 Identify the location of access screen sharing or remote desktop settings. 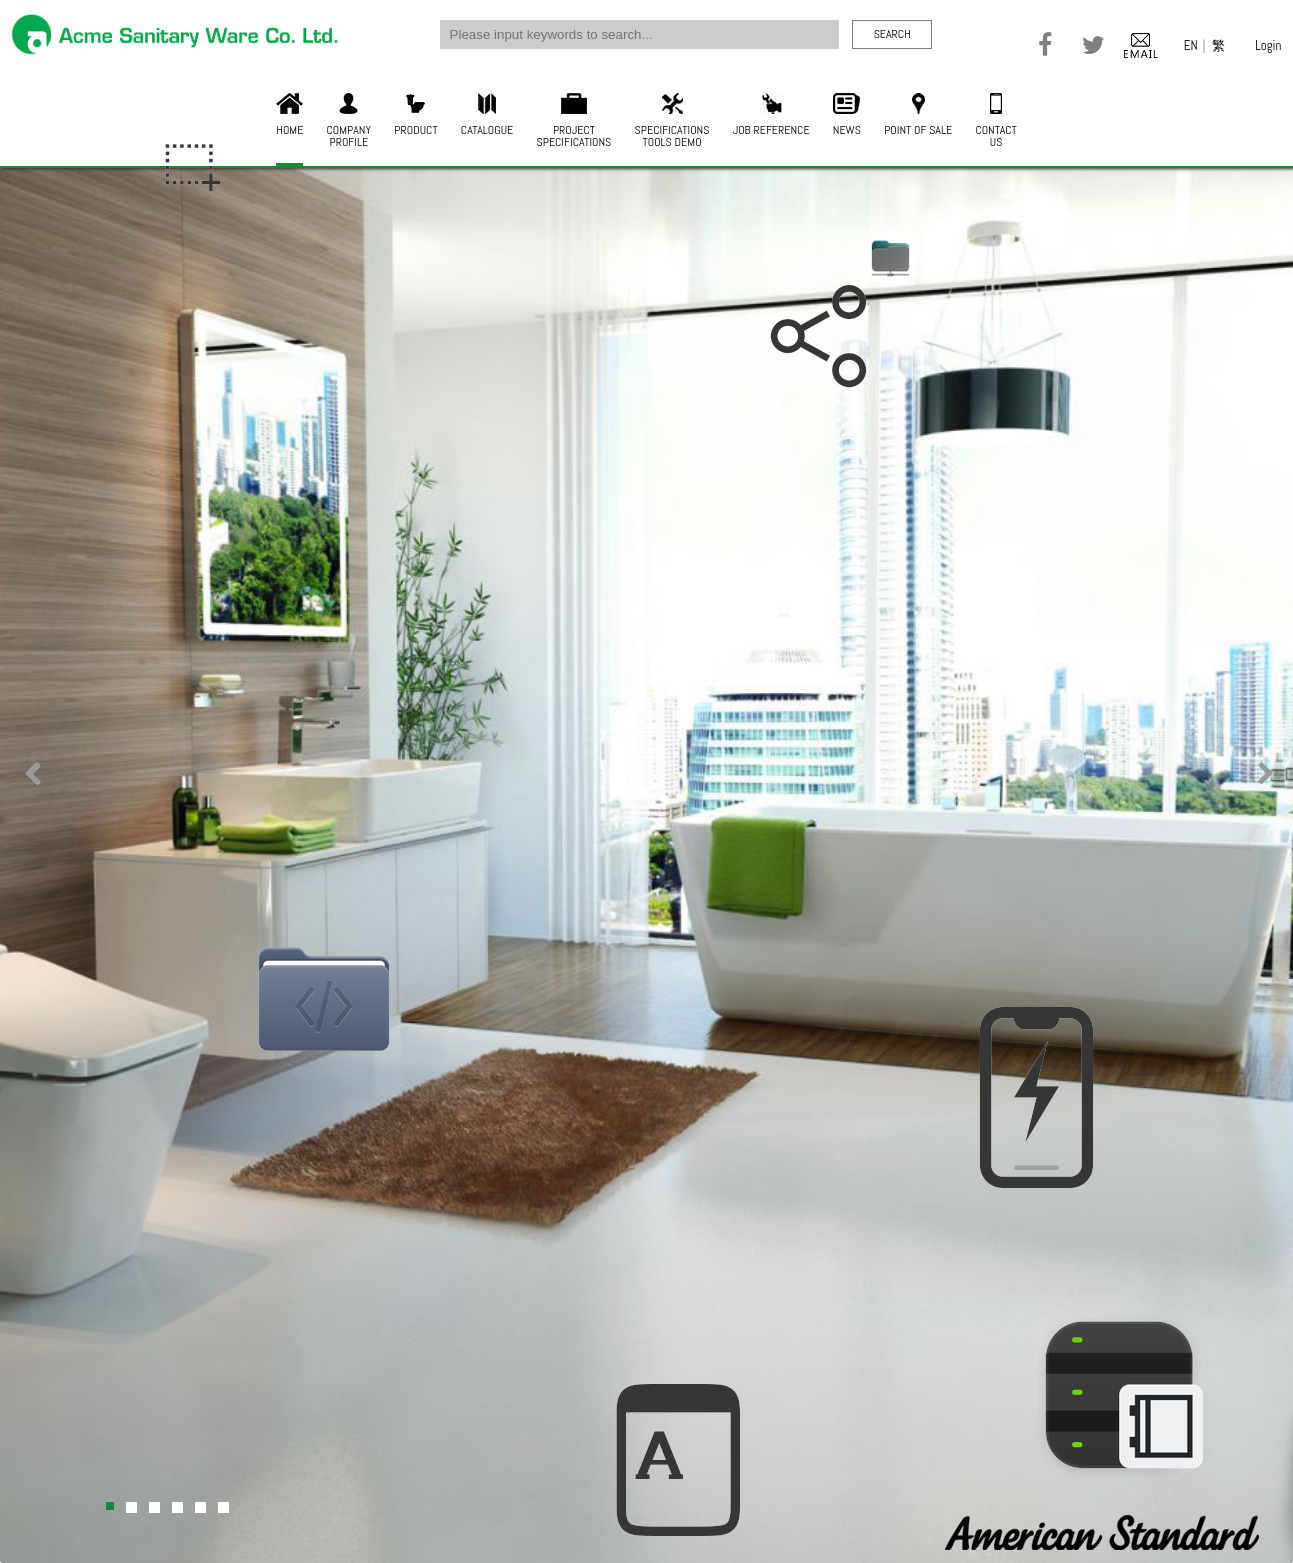
(818, 339).